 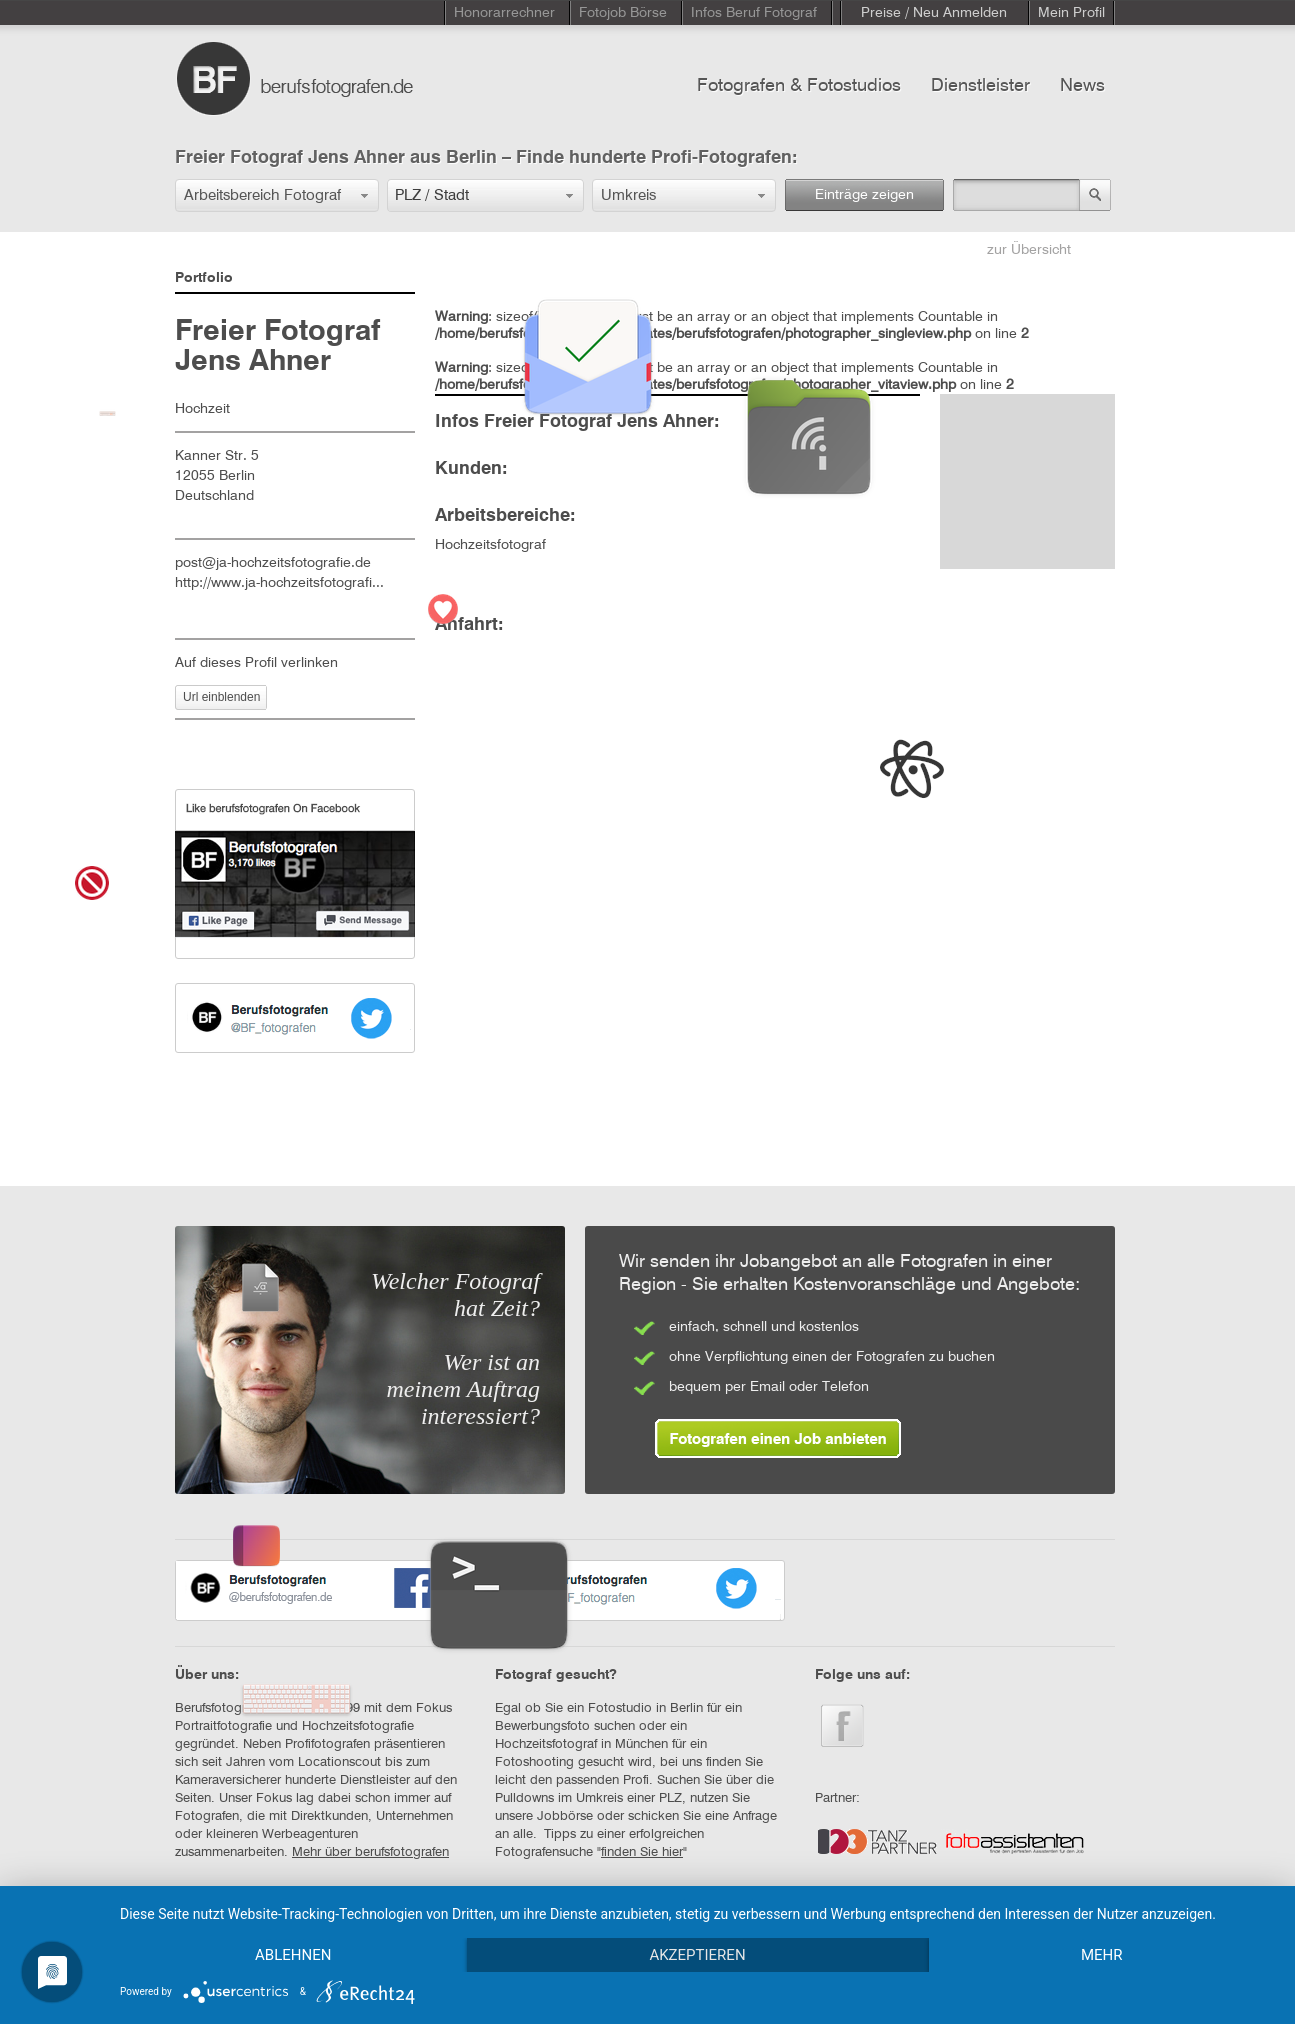 What do you see at coordinates (260, 1288) in the screenshot?
I see `open an opendocument formula file` at bounding box center [260, 1288].